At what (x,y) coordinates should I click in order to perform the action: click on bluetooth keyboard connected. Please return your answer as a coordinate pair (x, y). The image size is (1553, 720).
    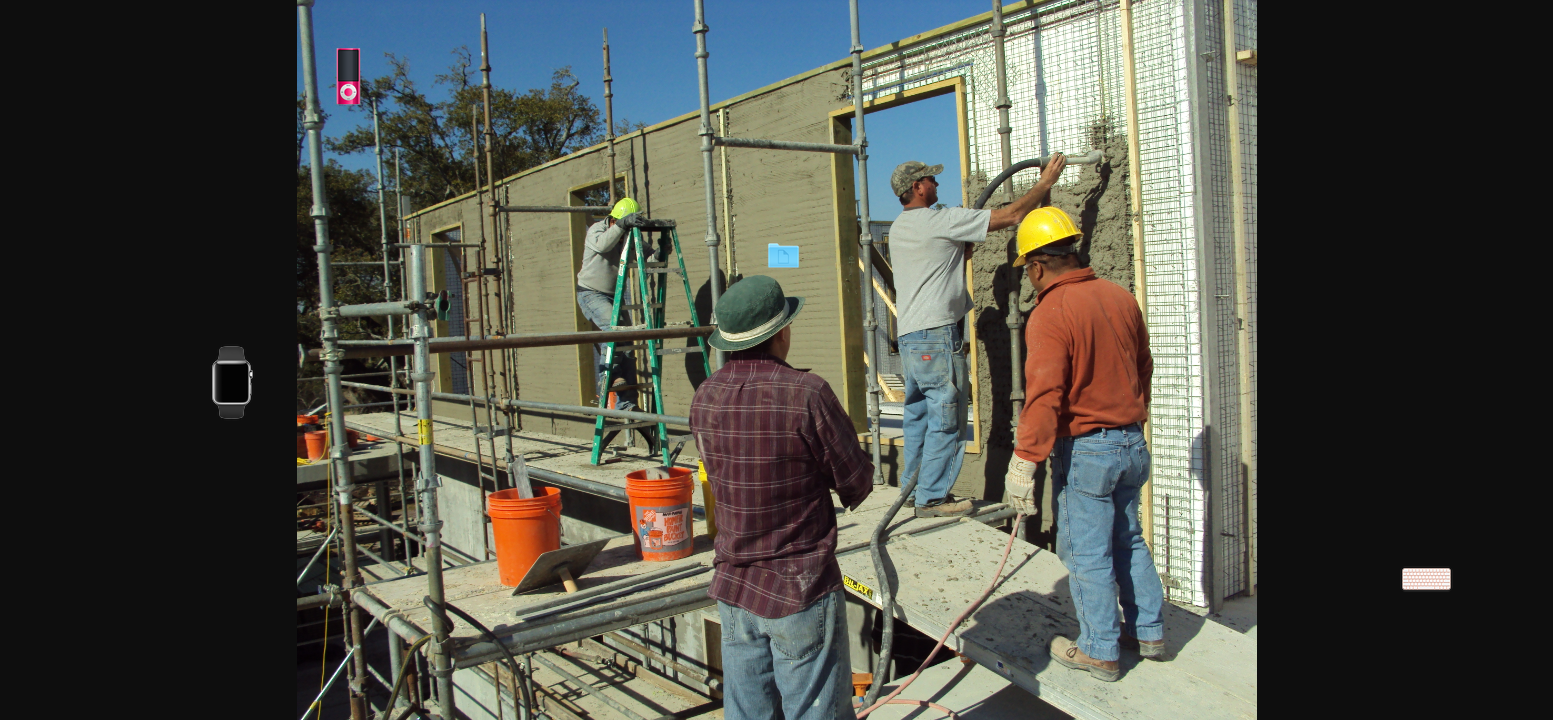
    Looking at the image, I should click on (1426, 579).